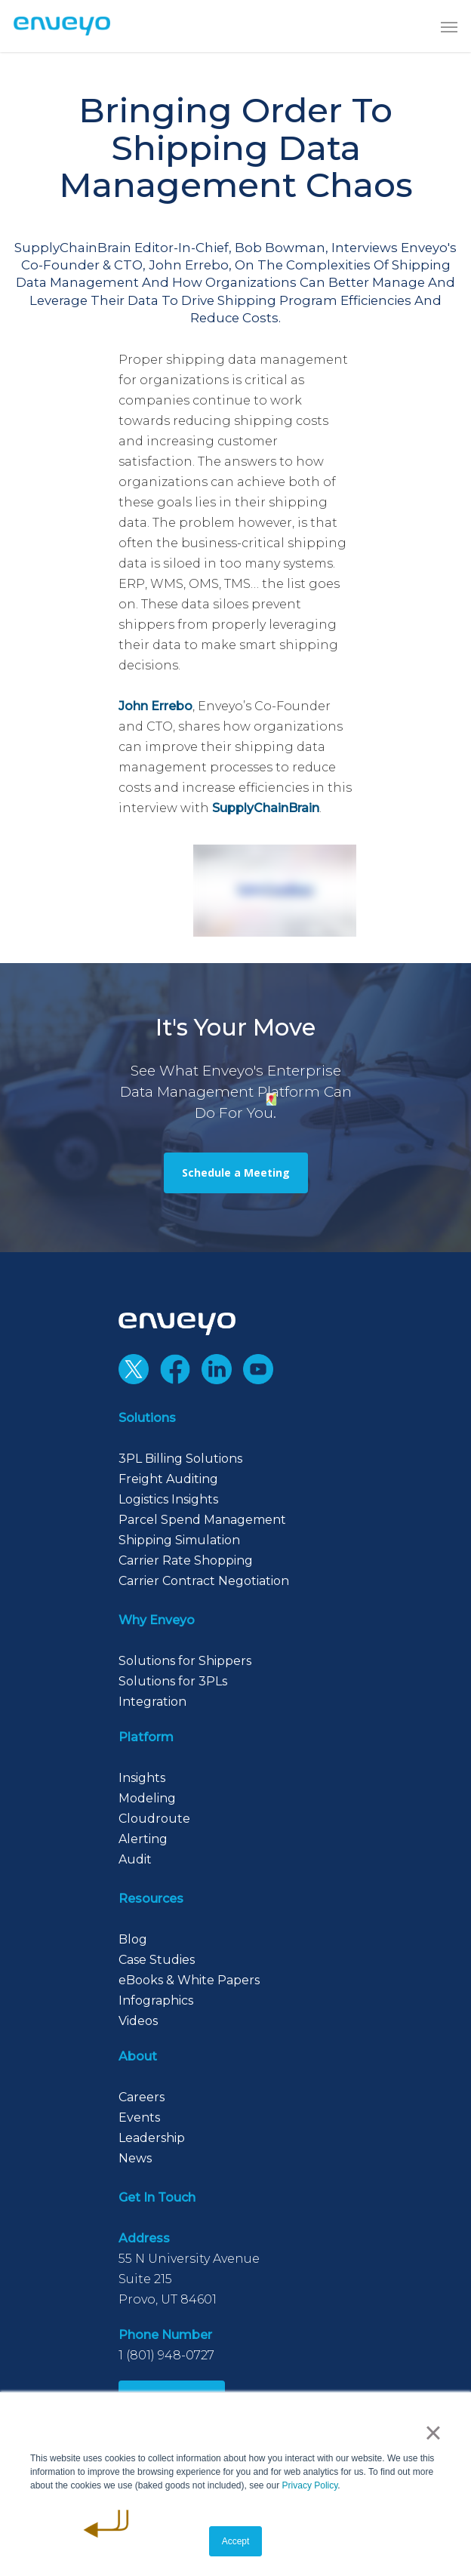  What do you see at coordinates (271, 1099) in the screenshot?
I see `open a GPX file containing GPS route data` at bounding box center [271, 1099].